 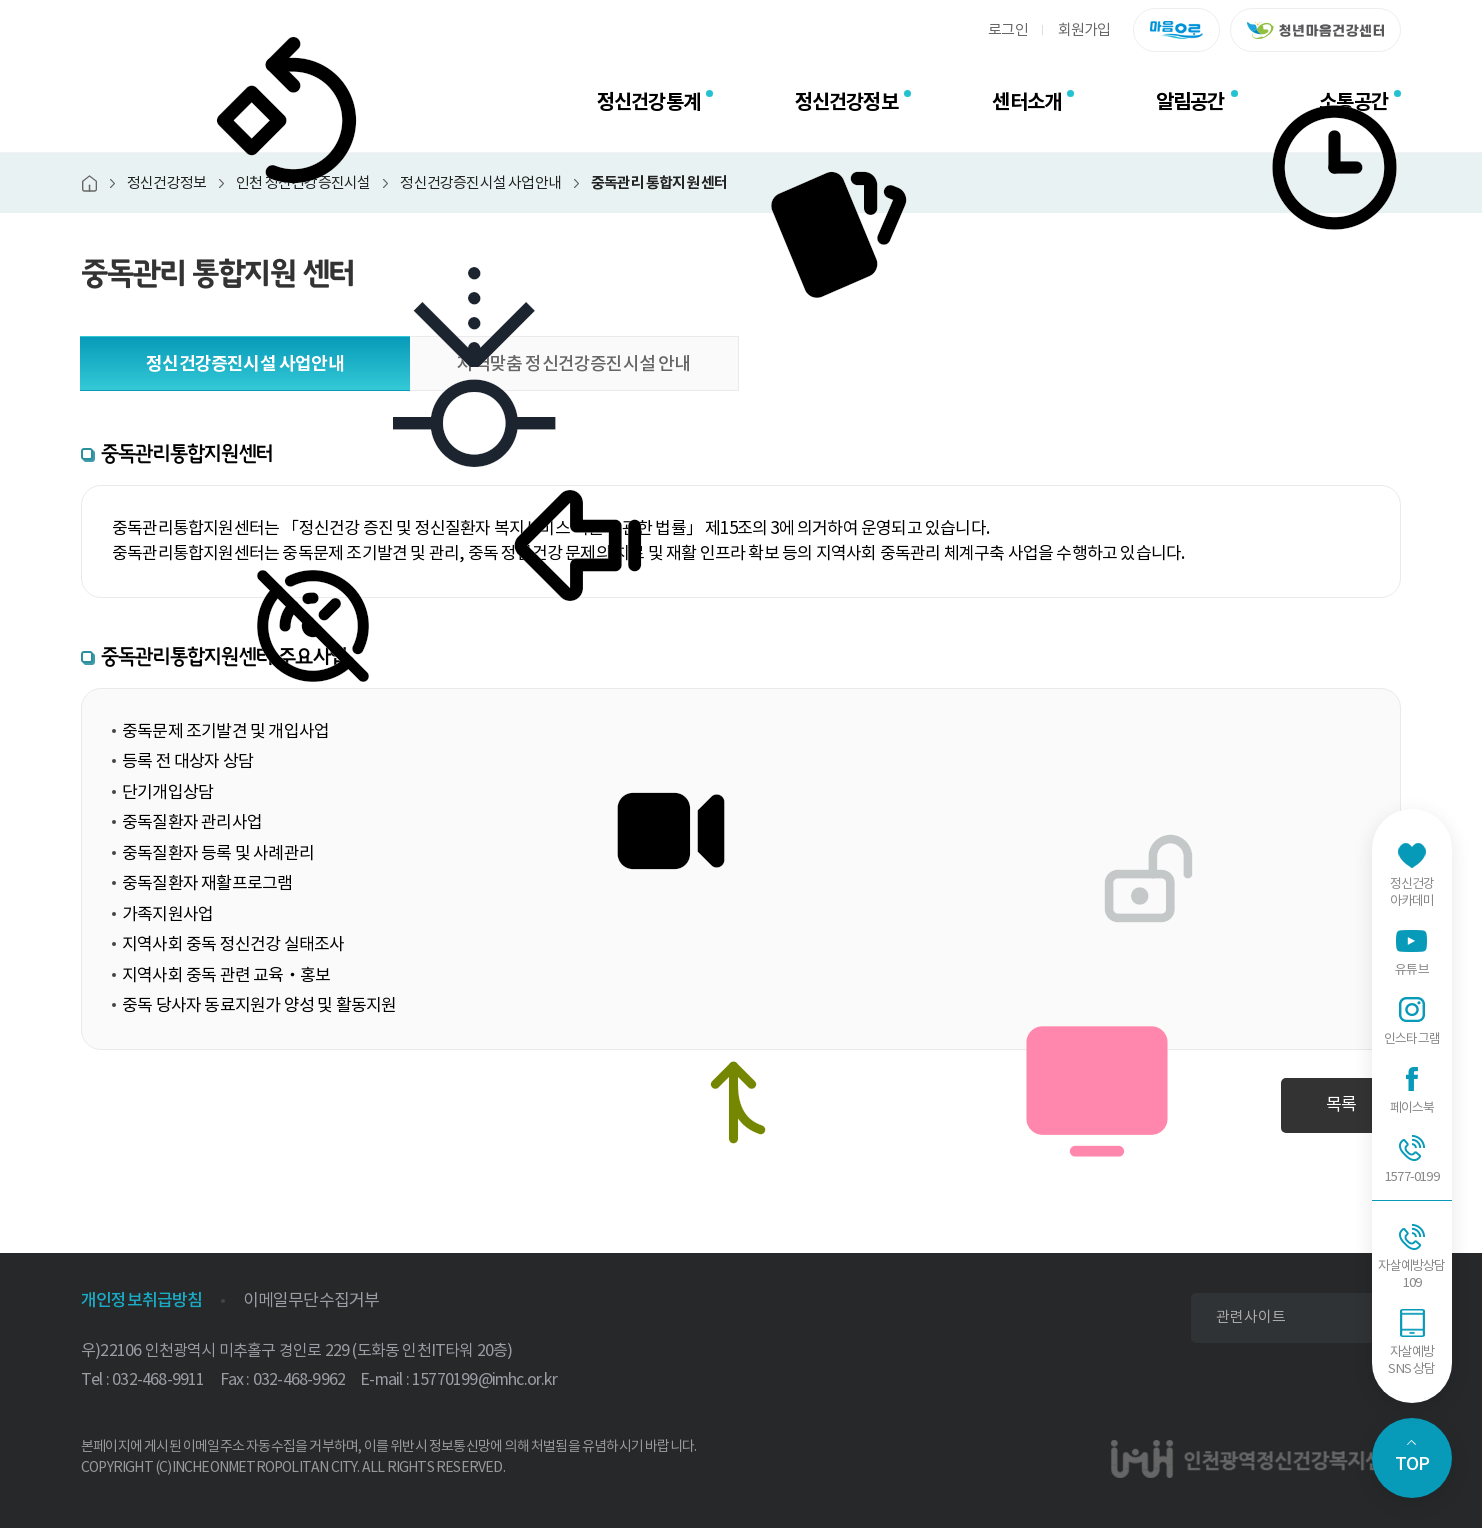 I want to click on start a video call, so click(x=671, y=831).